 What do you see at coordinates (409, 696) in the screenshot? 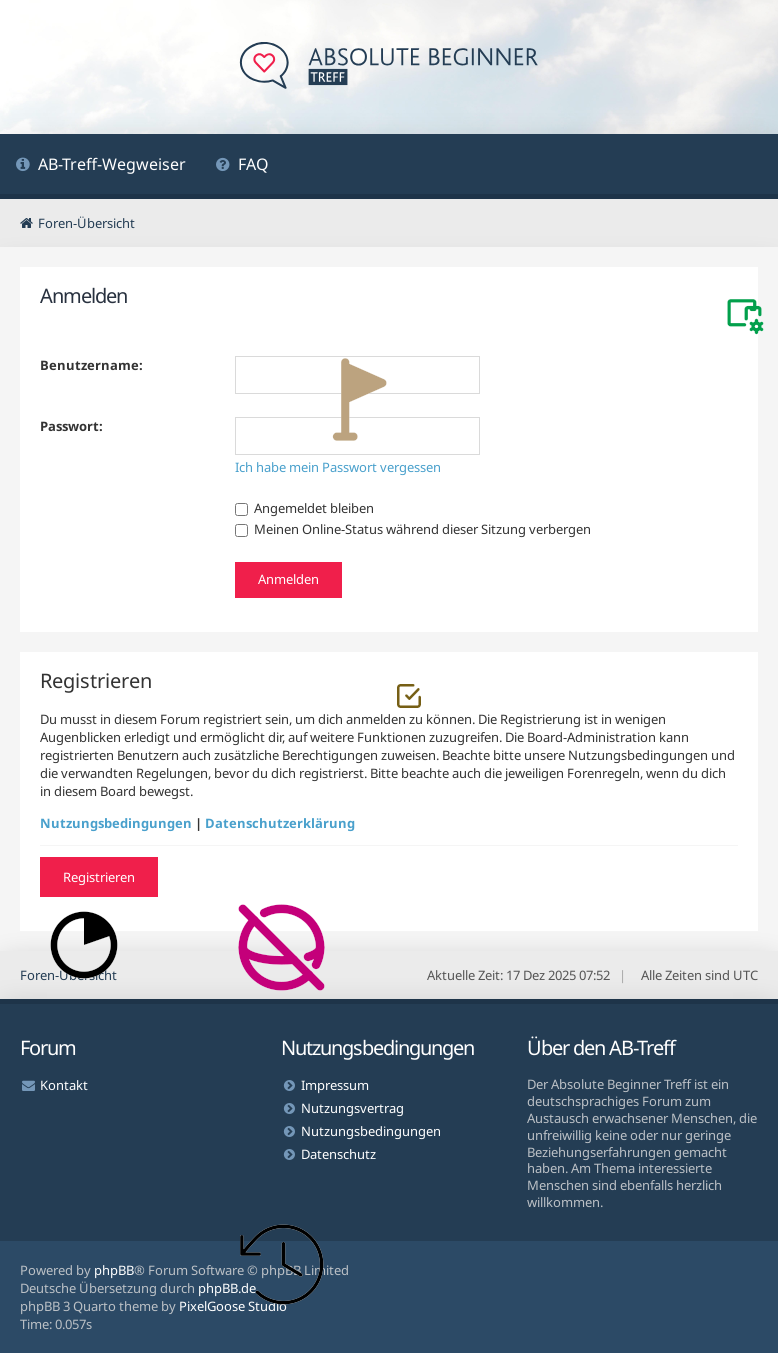
I see `mark item as complete` at bounding box center [409, 696].